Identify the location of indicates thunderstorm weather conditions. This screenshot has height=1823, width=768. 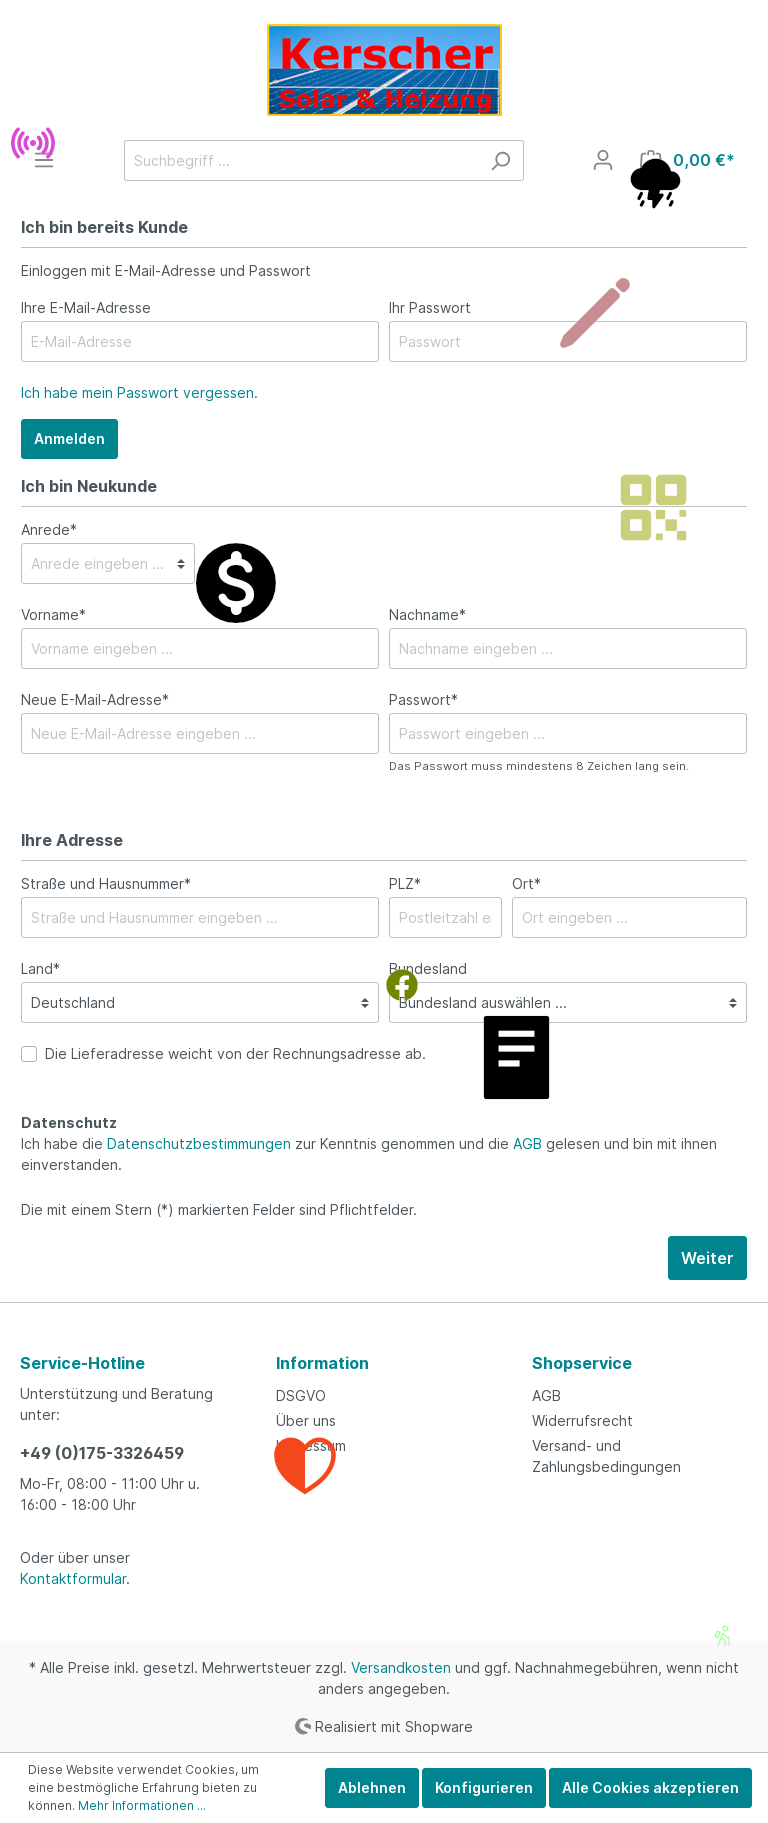
(655, 183).